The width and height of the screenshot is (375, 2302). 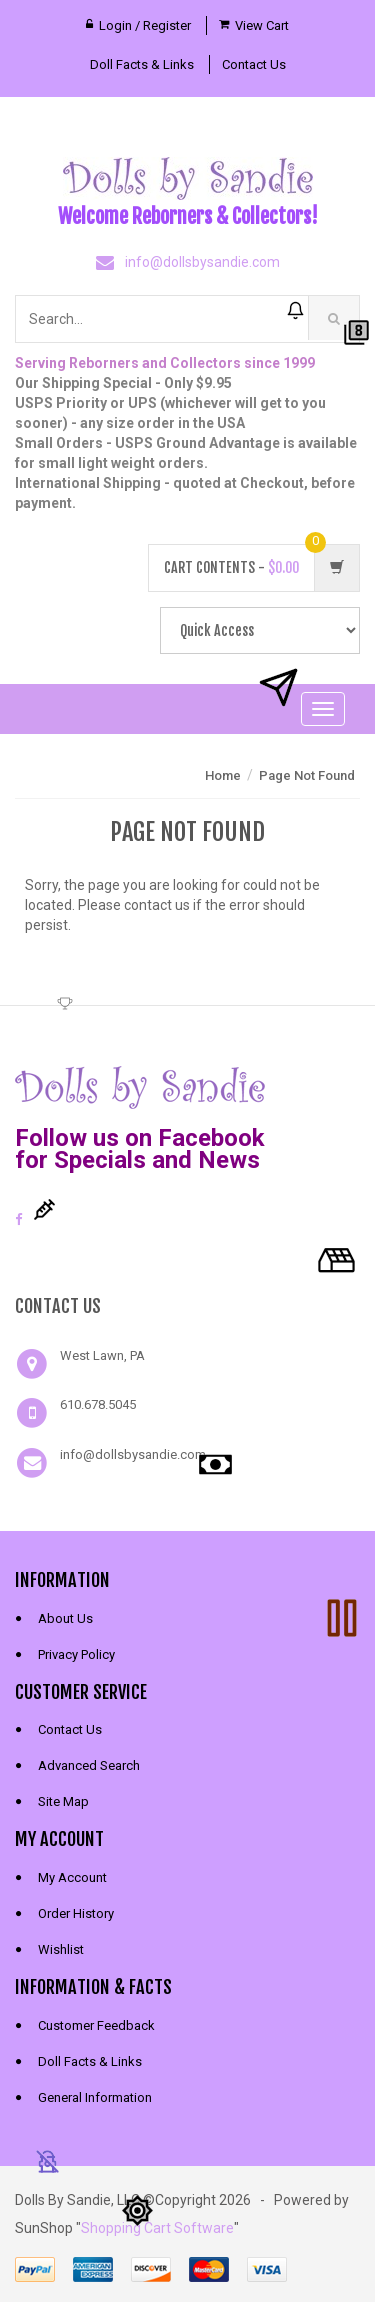 I want to click on pause media playback, so click(x=342, y=1618).